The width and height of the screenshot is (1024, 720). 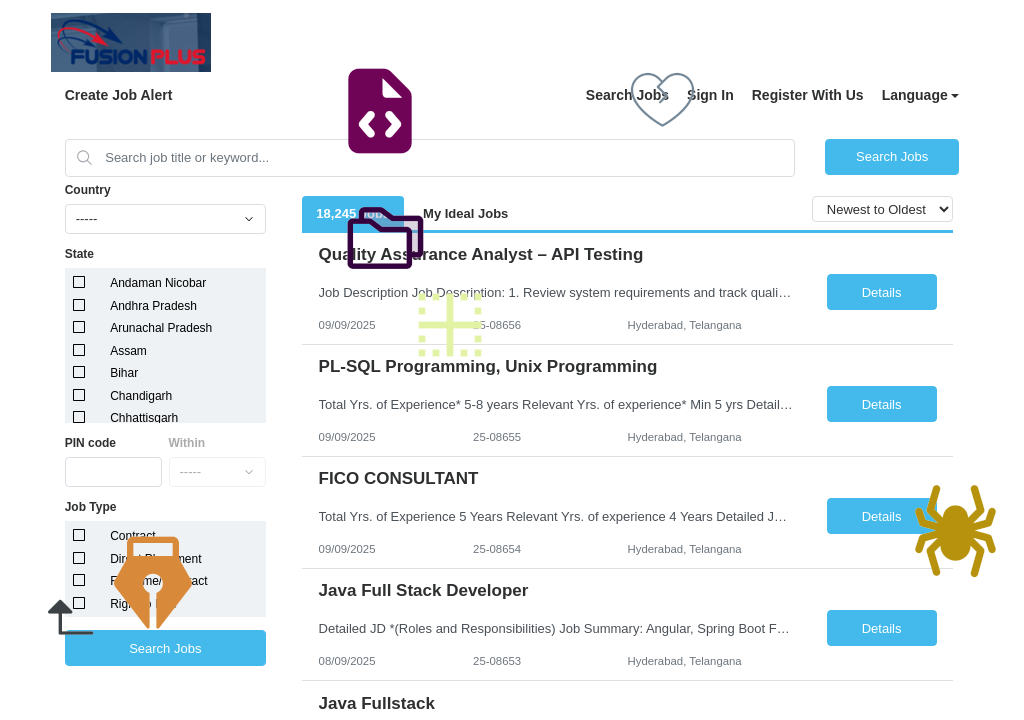 What do you see at coordinates (380, 111) in the screenshot?
I see `view source code file` at bounding box center [380, 111].